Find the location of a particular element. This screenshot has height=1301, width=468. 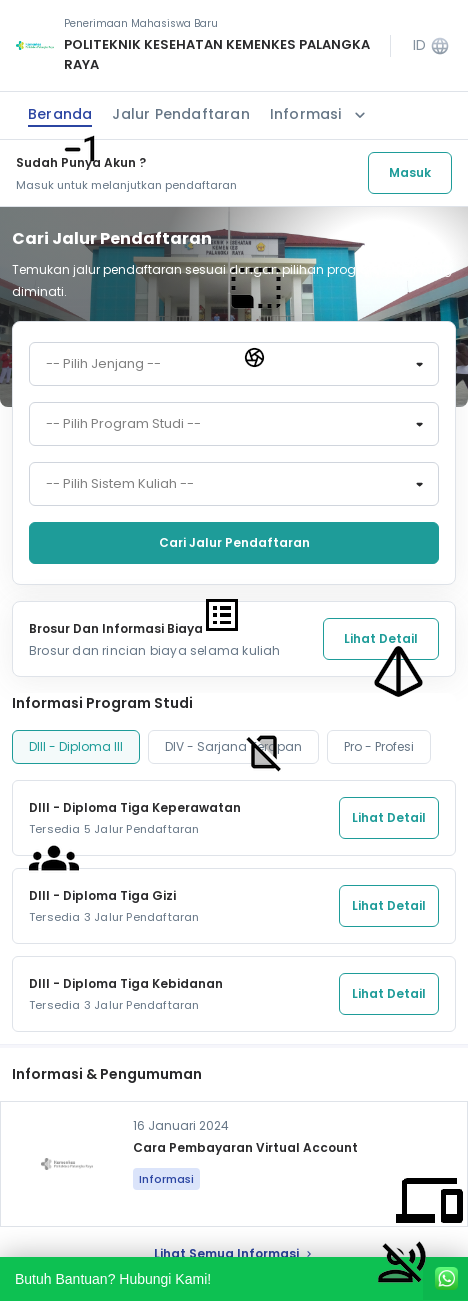

view or manage groups is located at coordinates (54, 858).